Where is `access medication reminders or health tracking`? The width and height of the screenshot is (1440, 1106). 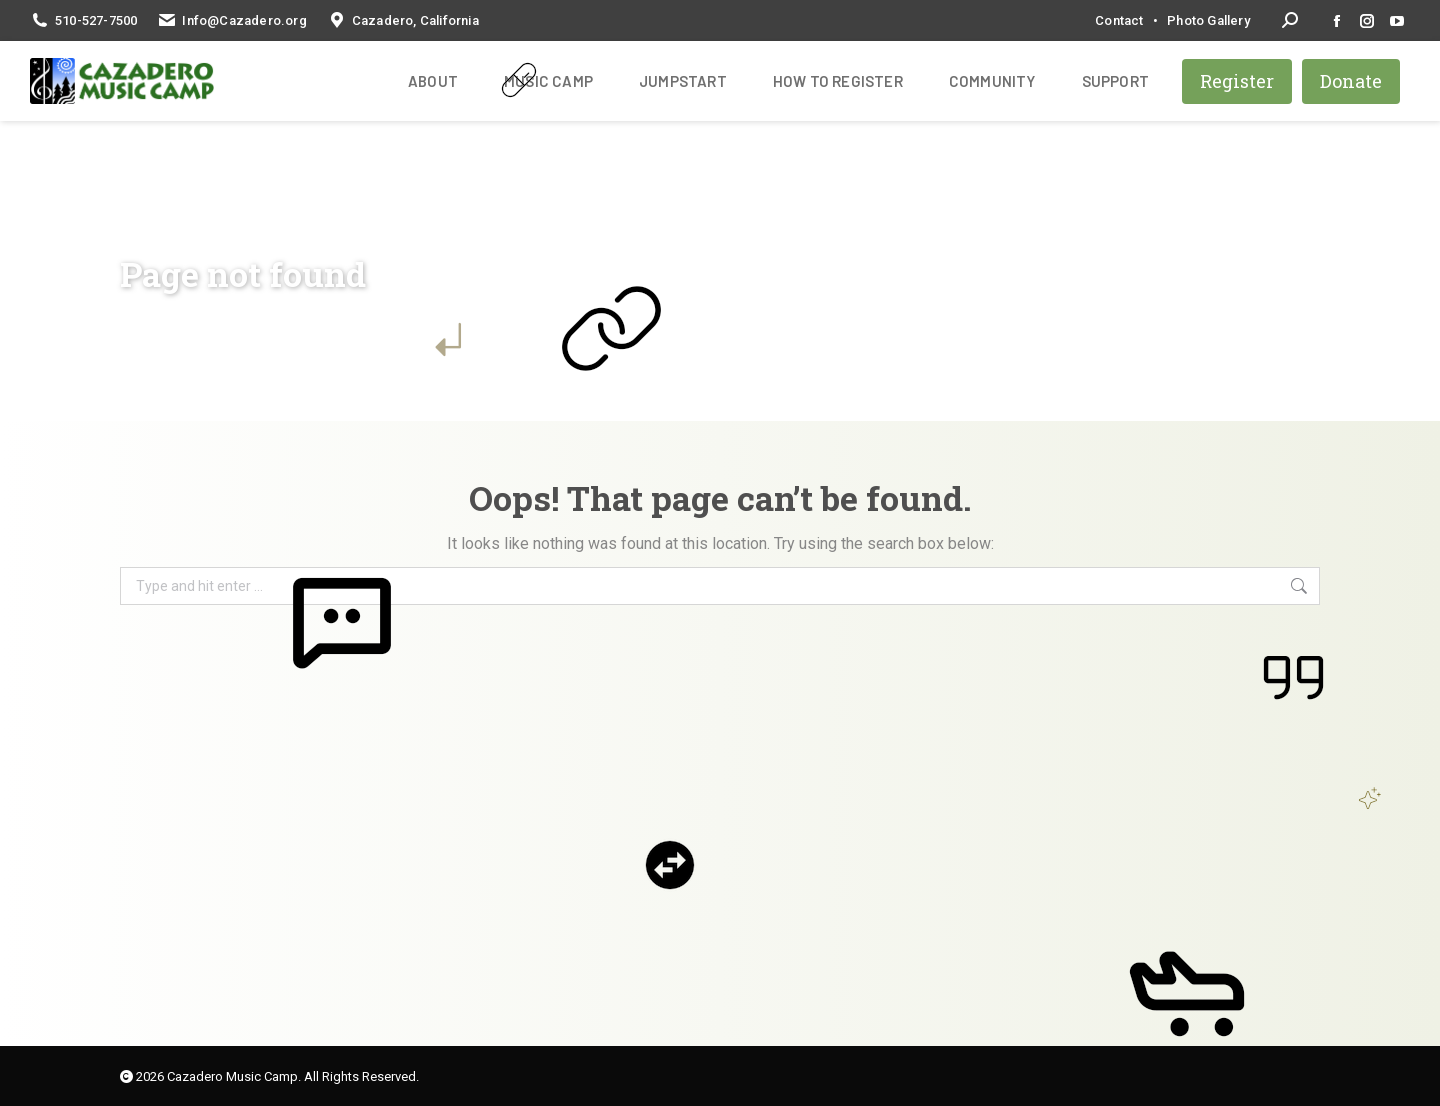
access medication reminders or health tracking is located at coordinates (519, 80).